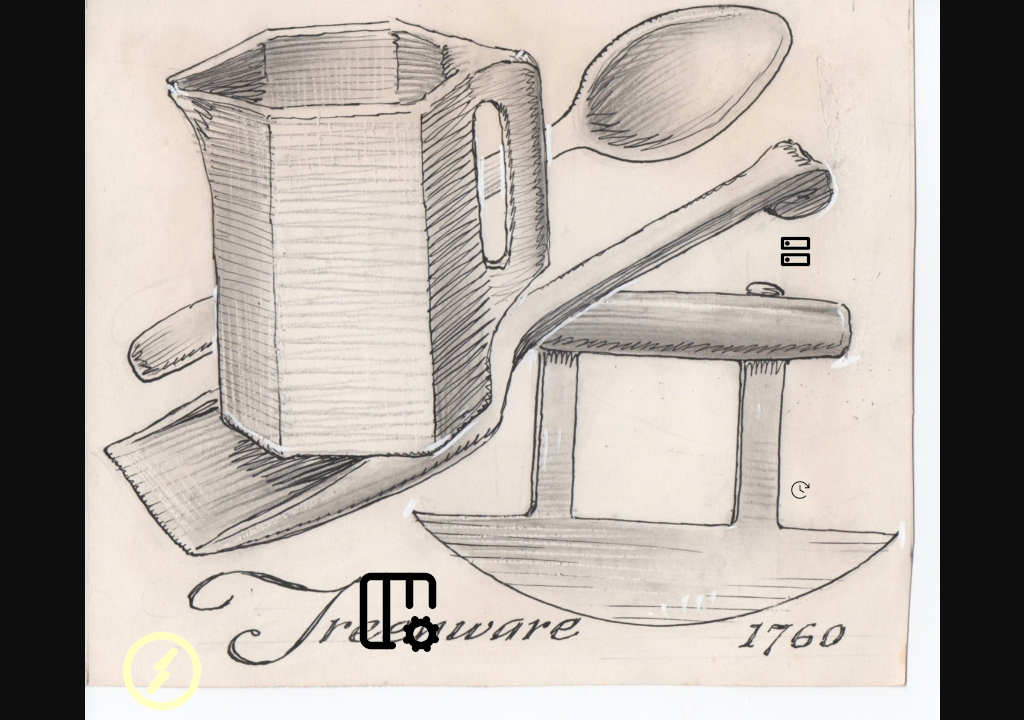 The image size is (1024, 720). Describe the element at coordinates (162, 671) in the screenshot. I see `socket.io library or real-time websocket connection` at that location.